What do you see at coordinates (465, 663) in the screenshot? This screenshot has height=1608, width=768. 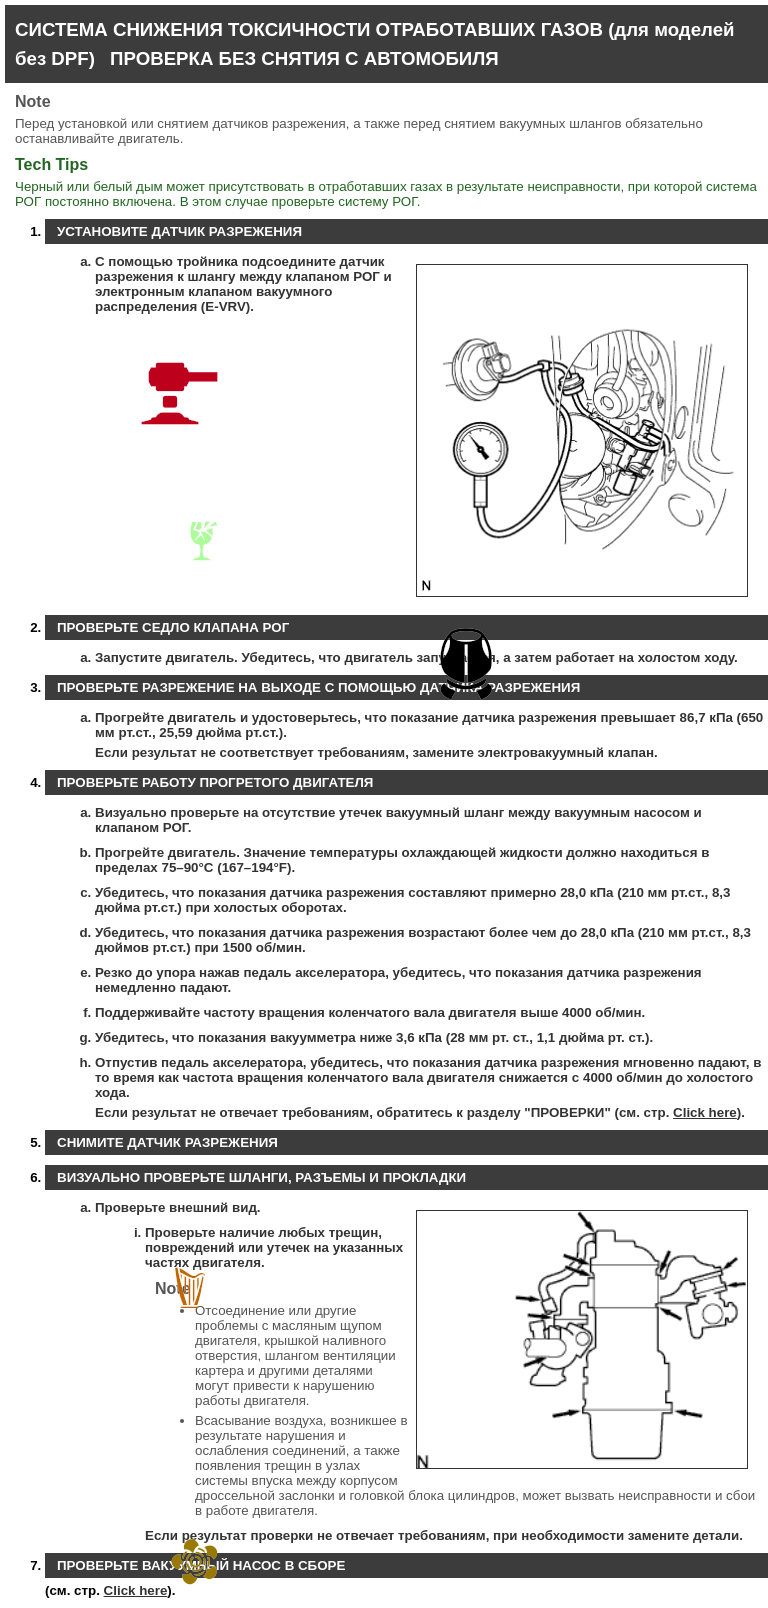 I see `equip armor or protective gear` at bounding box center [465, 663].